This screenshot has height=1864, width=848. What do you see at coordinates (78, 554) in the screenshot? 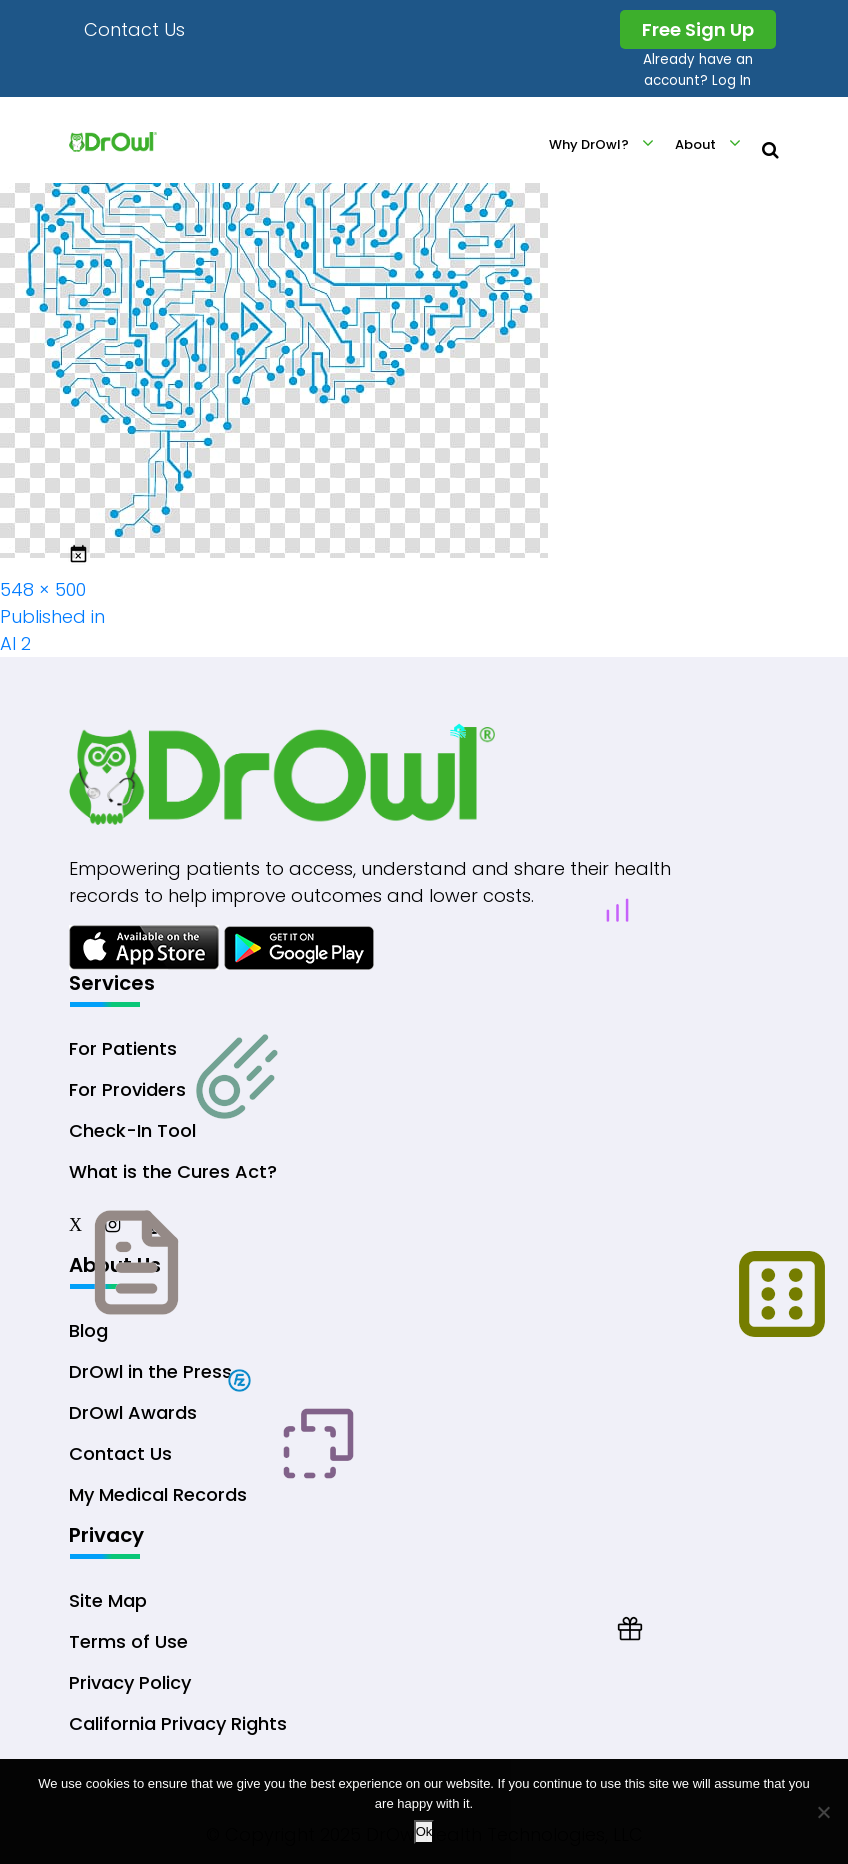
I see `a cancelled or unavailable calendar event` at bounding box center [78, 554].